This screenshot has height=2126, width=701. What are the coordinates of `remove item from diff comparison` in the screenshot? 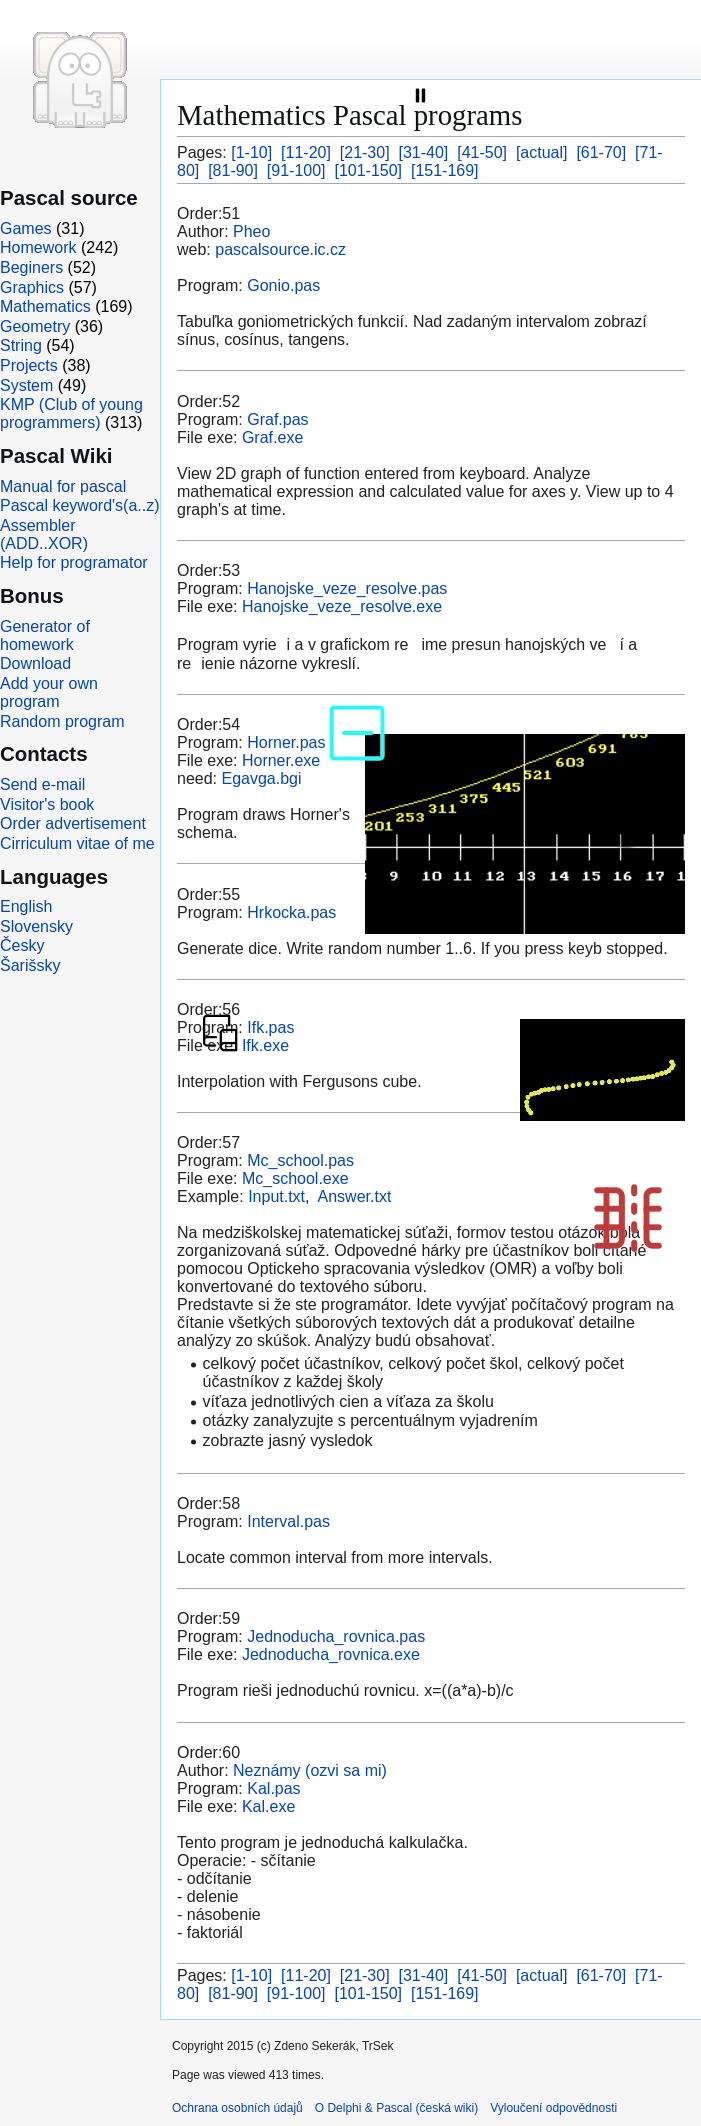 It's located at (357, 733).